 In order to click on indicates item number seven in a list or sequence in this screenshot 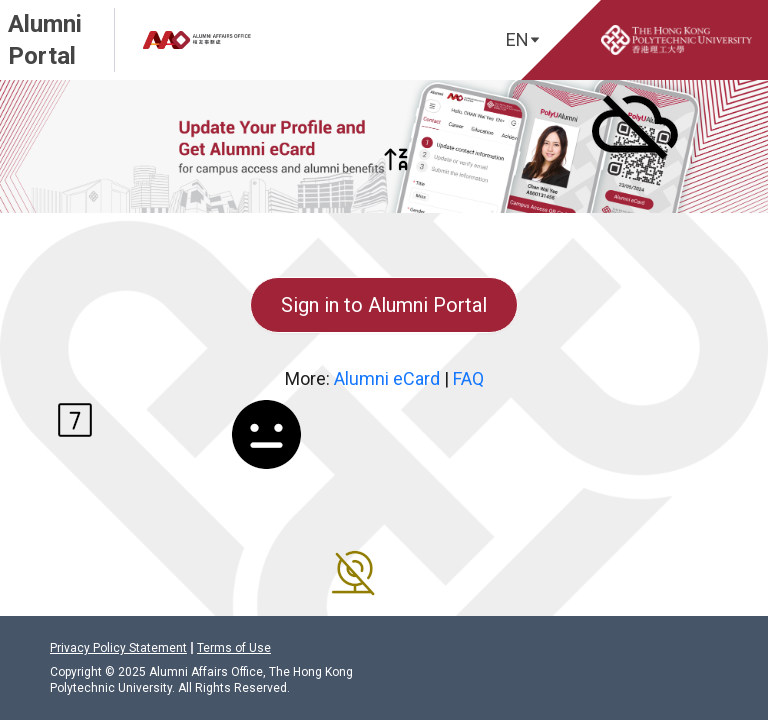, I will do `click(75, 420)`.